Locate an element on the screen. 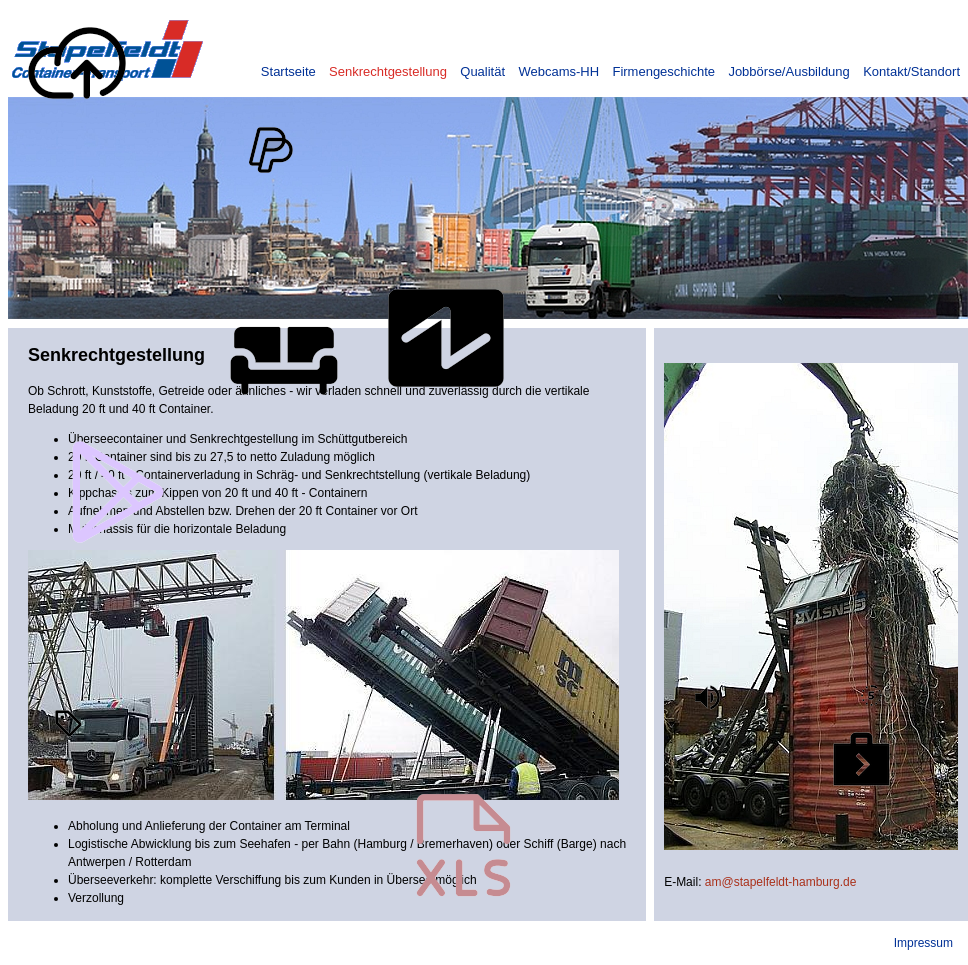 This screenshot has height=965, width=968. add a tag or label to an item is located at coordinates (67, 722).